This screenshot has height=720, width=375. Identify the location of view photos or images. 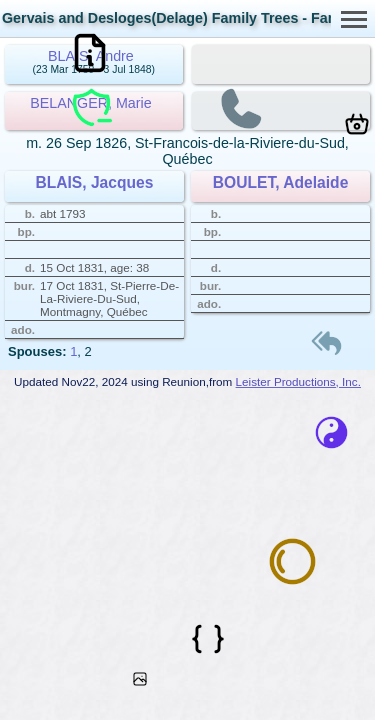
(140, 679).